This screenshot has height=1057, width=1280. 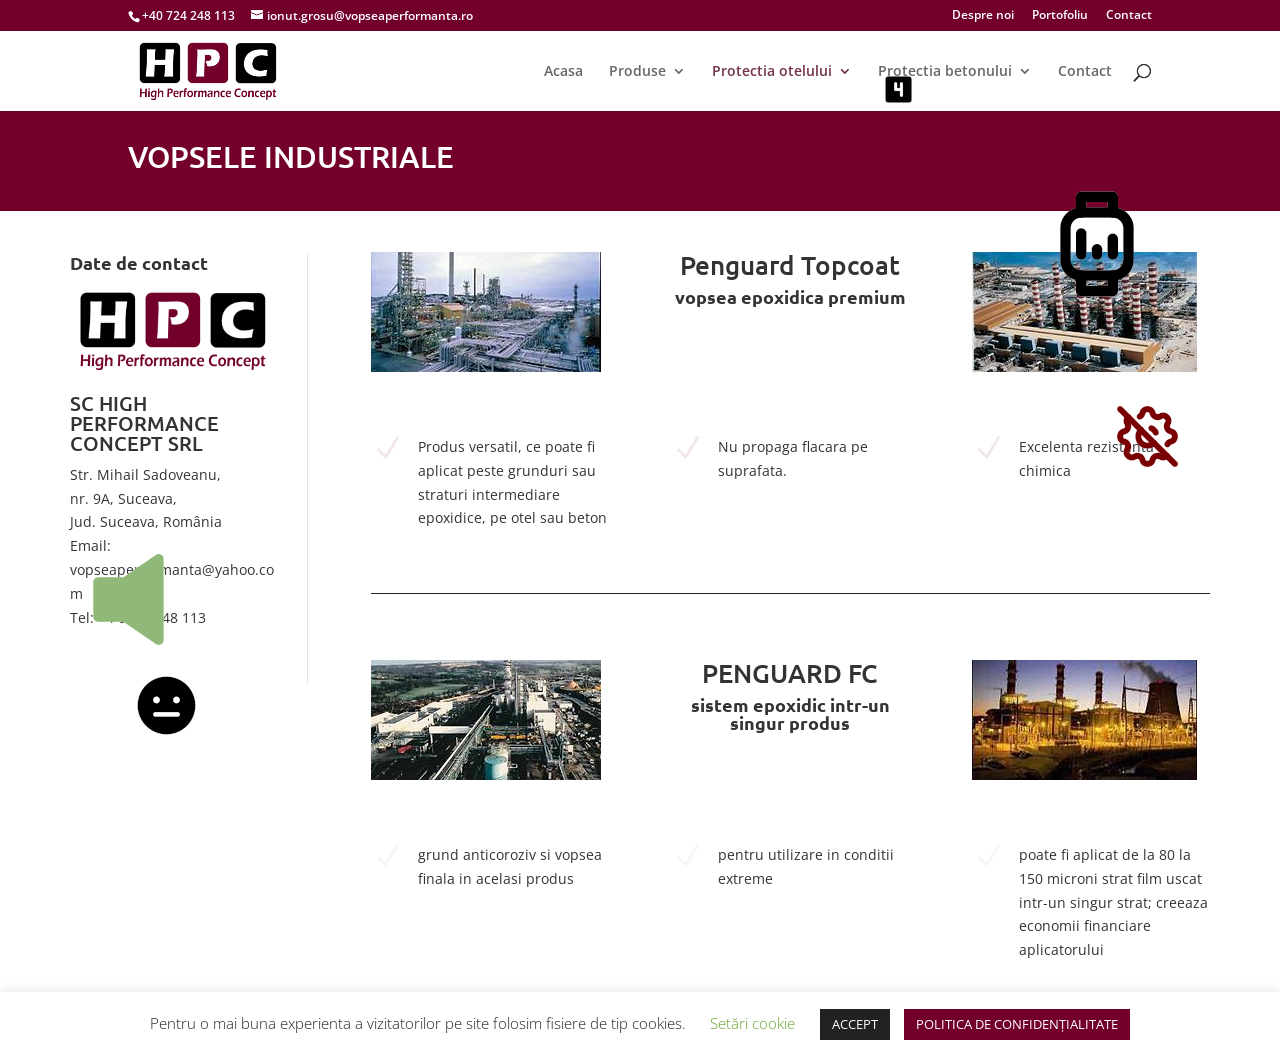 I want to click on rate experience as neutral or average, so click(x=166, y=705).